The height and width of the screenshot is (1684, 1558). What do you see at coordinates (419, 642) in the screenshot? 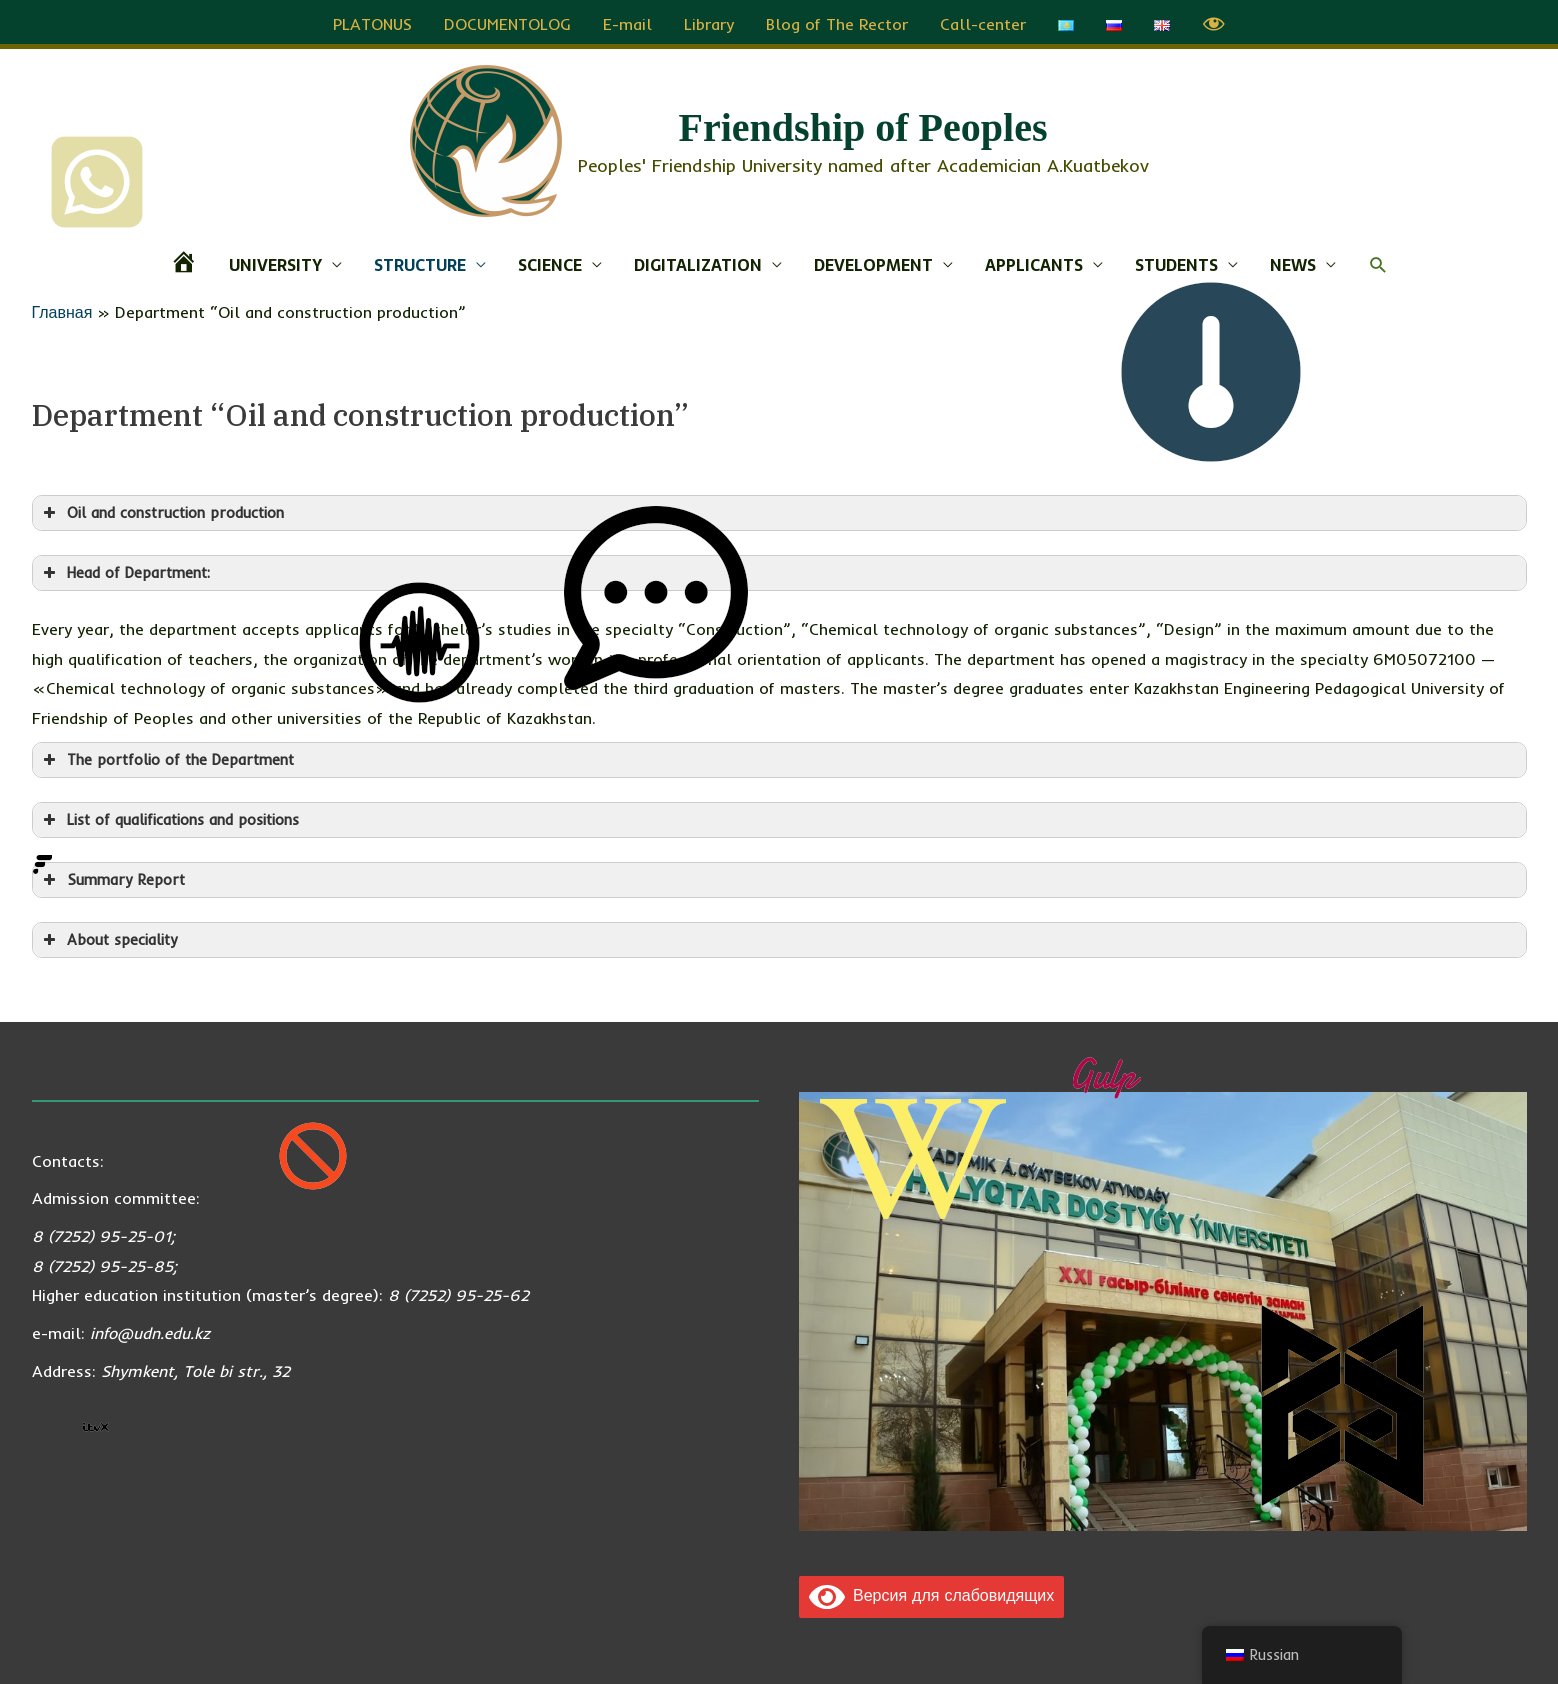
I see `creative commons sampling license indicator` at bounding box center [419, 642].